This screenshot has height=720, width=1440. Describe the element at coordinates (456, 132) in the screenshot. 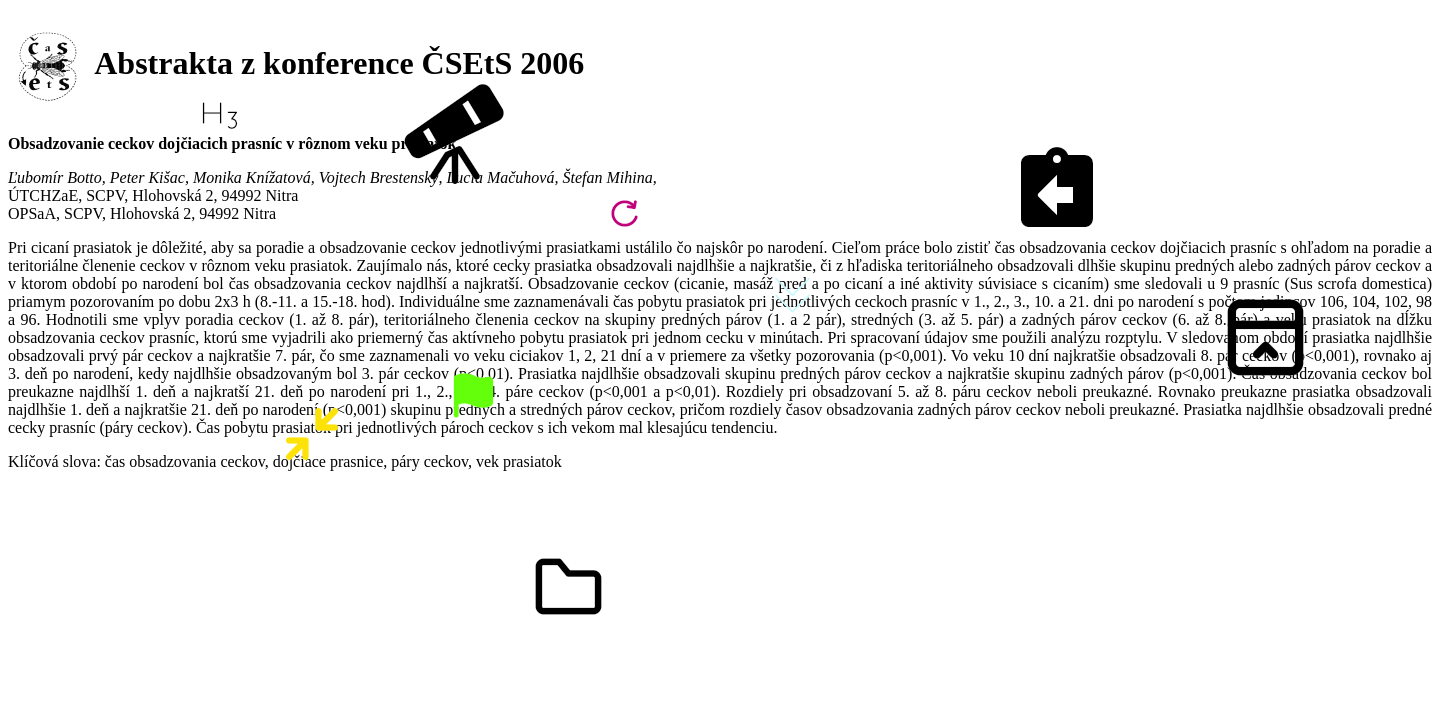

I see `explore or discover new content` at that location.